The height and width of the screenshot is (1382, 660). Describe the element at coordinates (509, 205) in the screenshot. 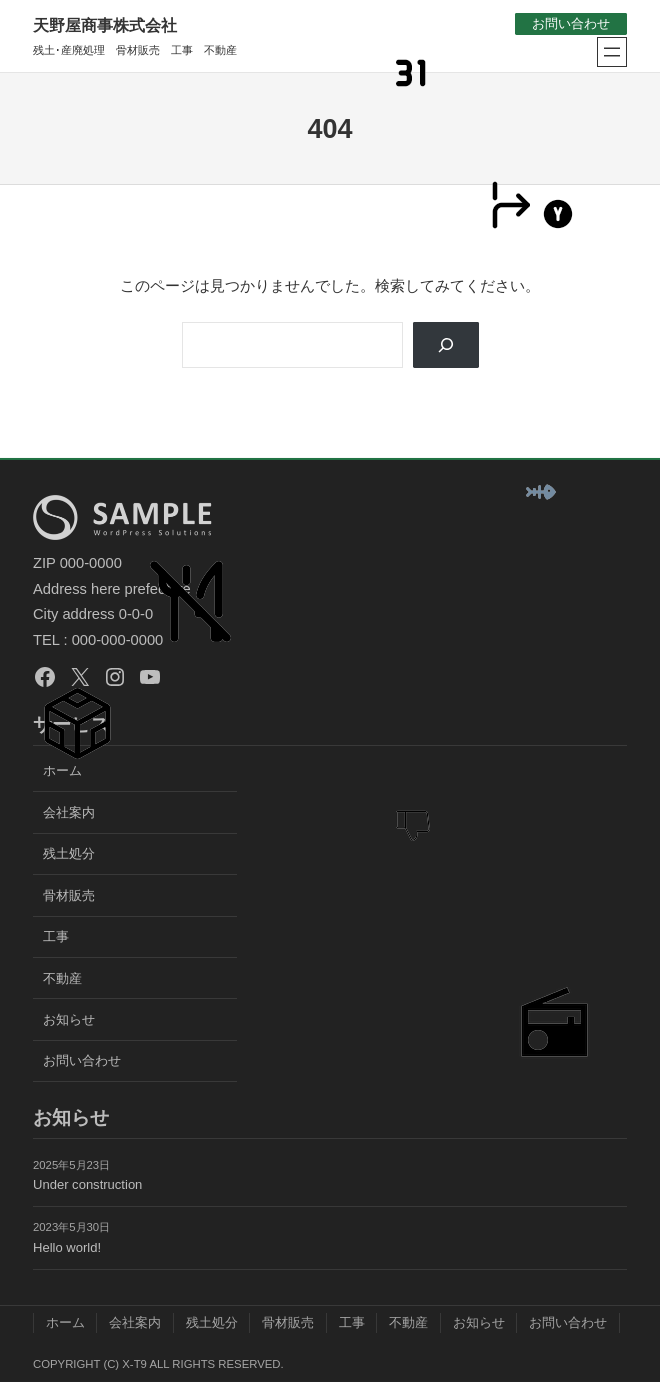

I see `take the next right turn` at that location.